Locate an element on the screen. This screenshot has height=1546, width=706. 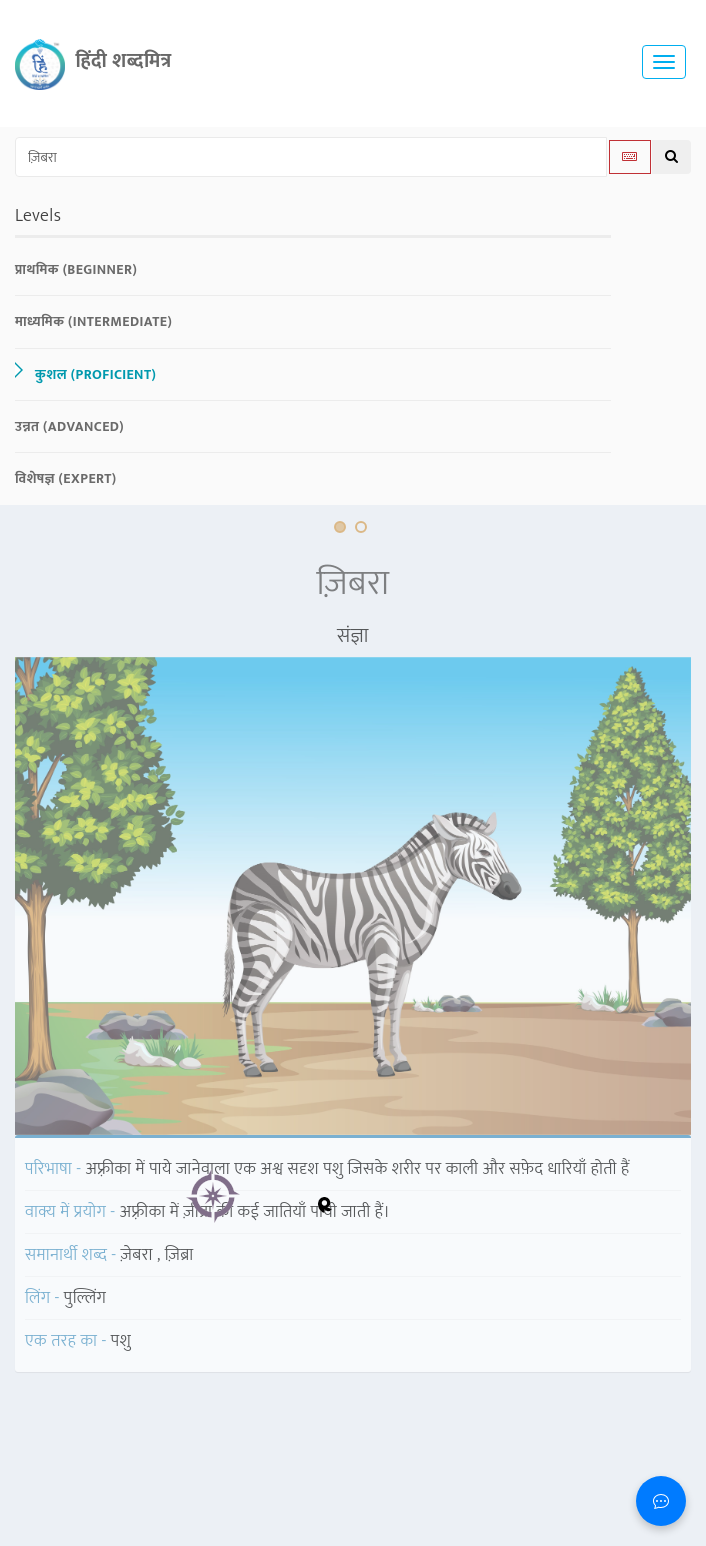
open OSGeo geospatial tools or resources is located at coordinates (213, 1196).